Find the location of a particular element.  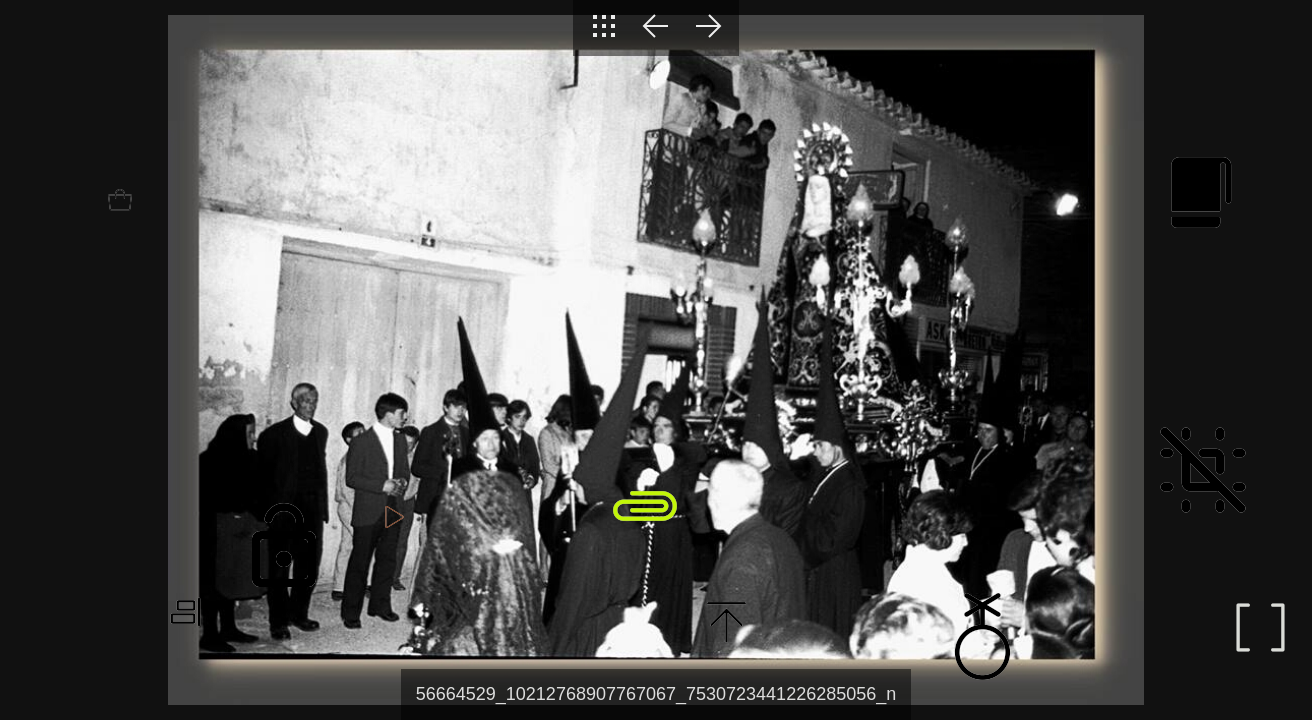

view your shopping bag is located at coordinates (120, 201).